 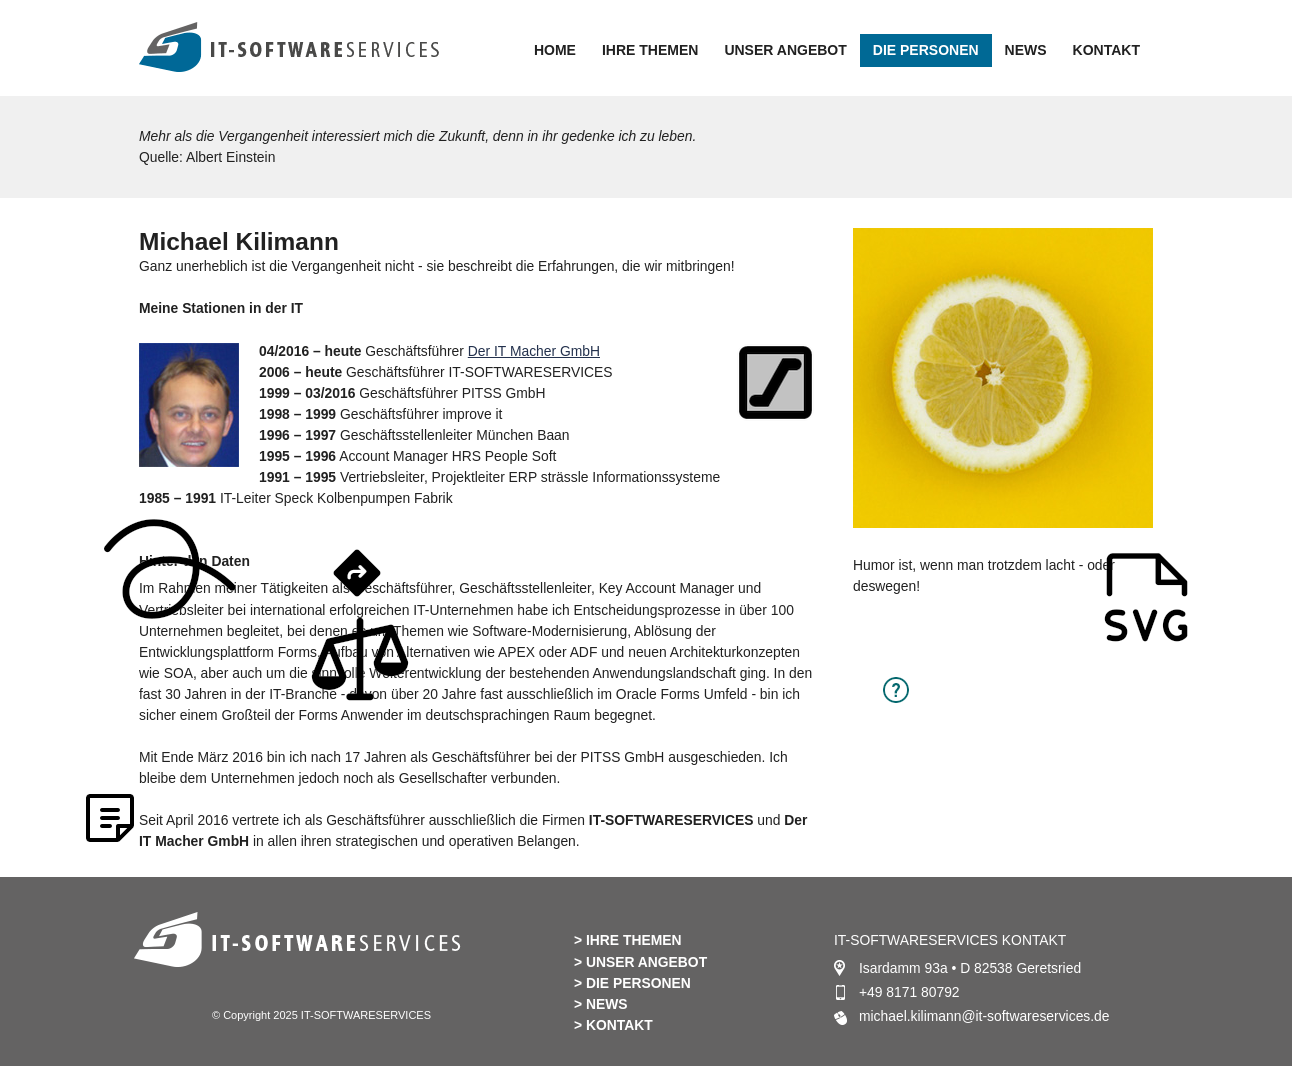 What do you see at coordinates (163, 569) in the screenshot?
I see `freehand drawing or sketch tool` at bounding box center [163, 569].